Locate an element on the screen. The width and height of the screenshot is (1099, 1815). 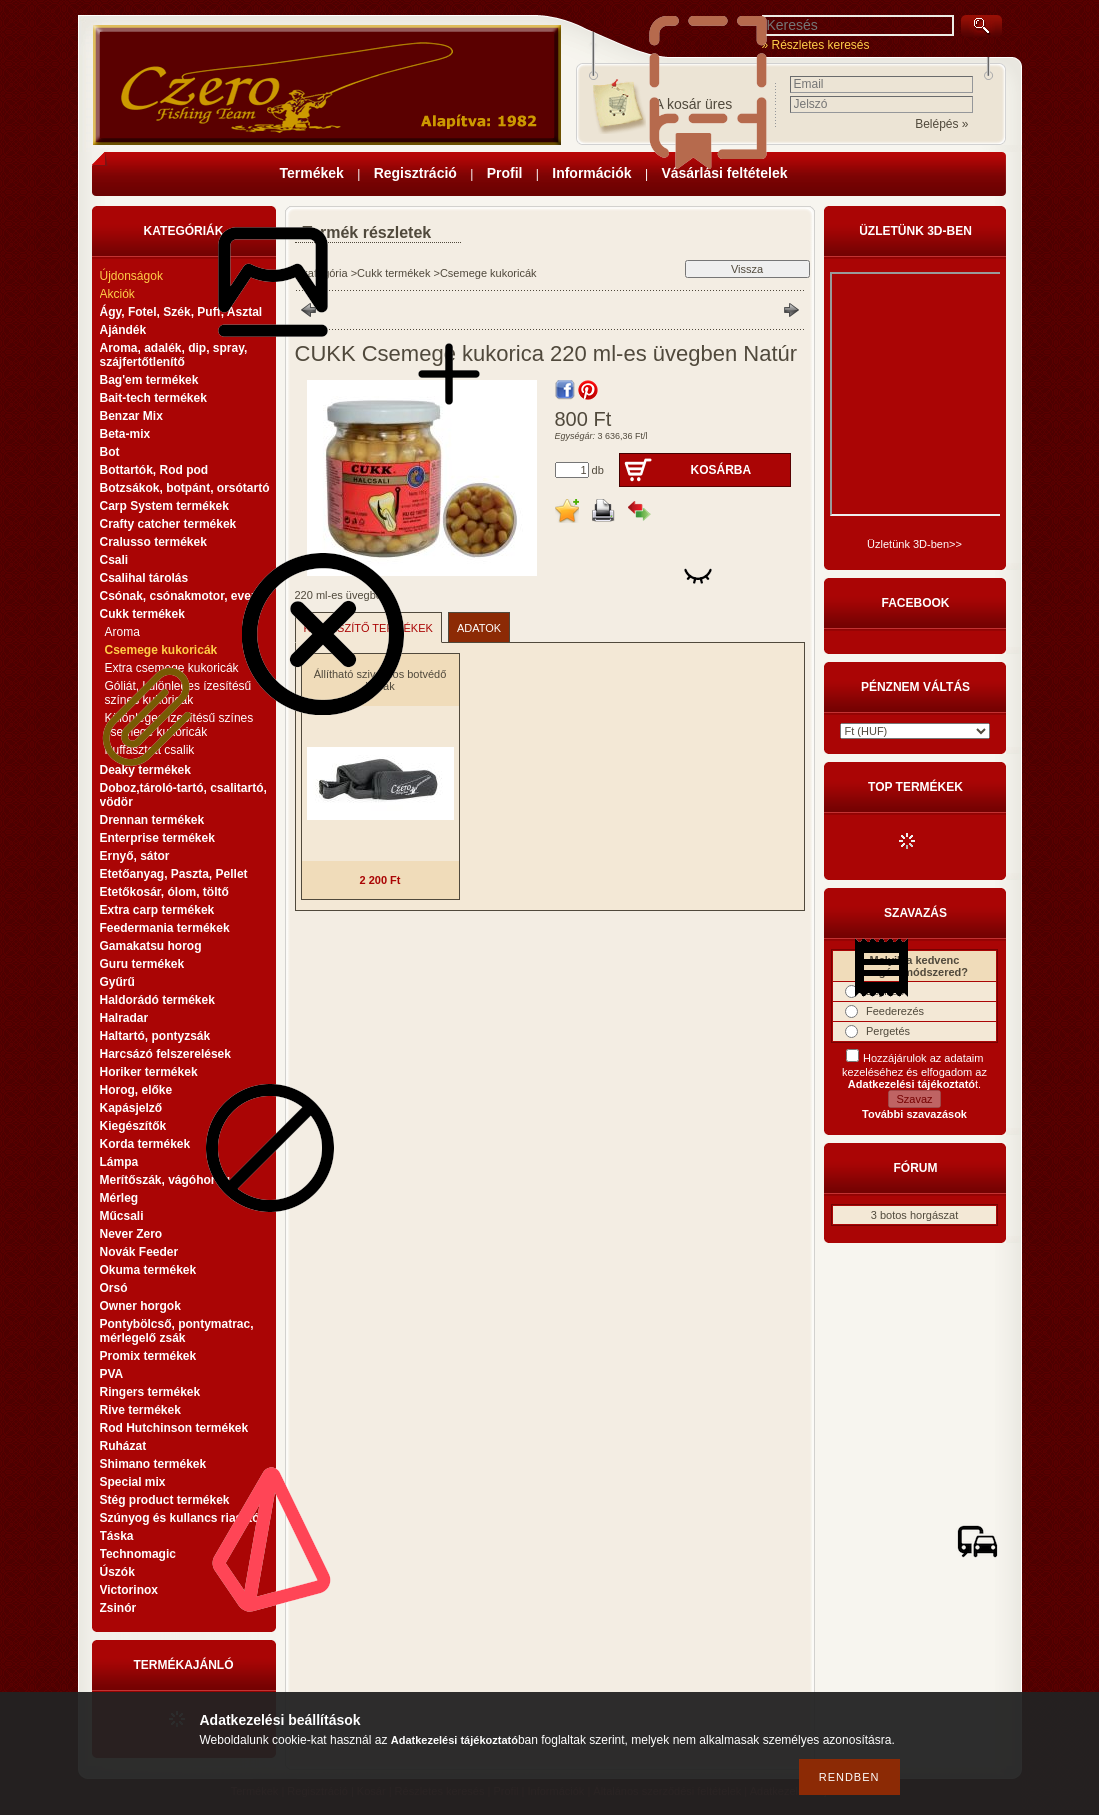
attach a file to your message is located at coordinates (145, 717).